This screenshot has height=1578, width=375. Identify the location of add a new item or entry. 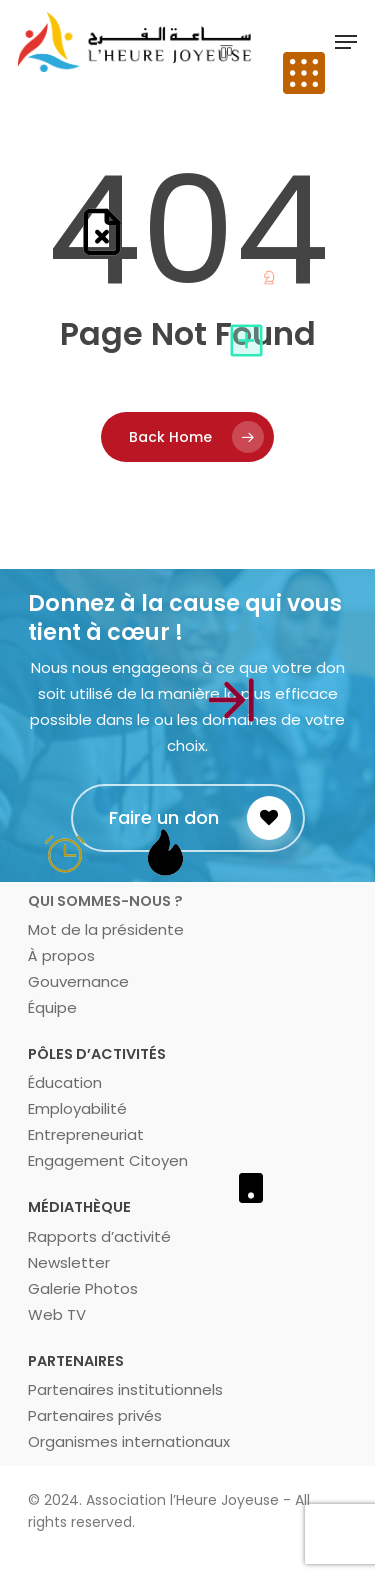
(246, 340).